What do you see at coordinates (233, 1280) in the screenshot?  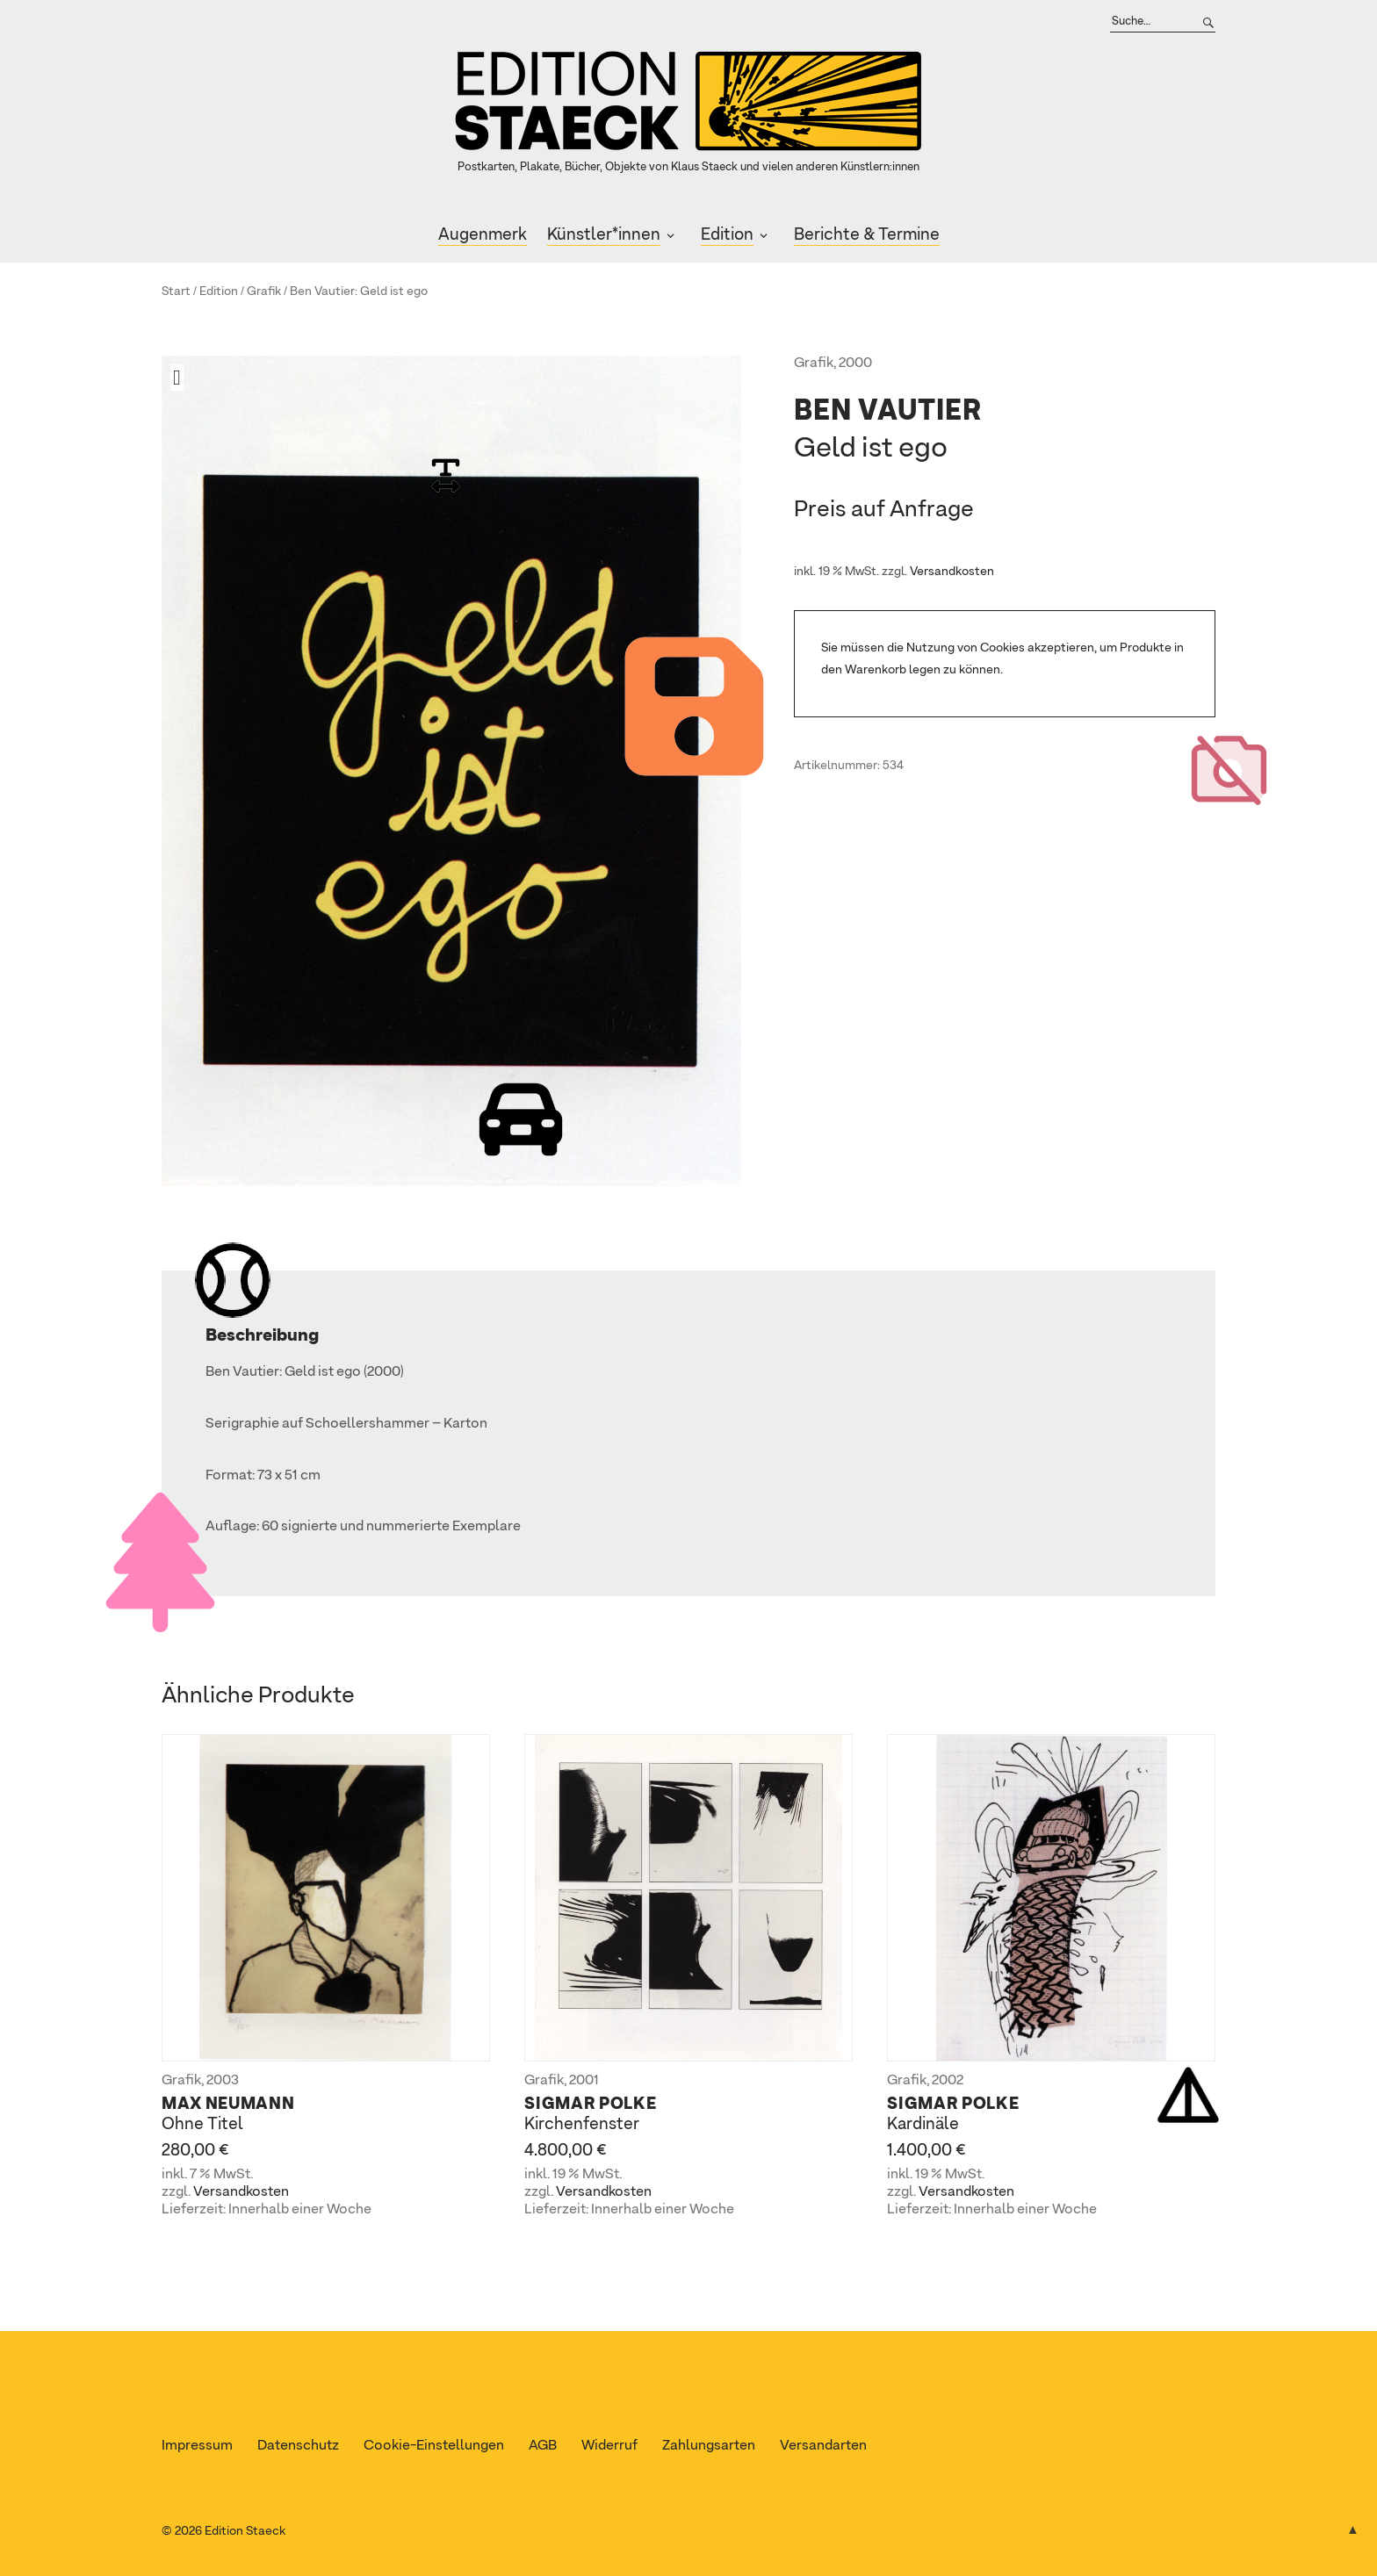 I see `access baseball or sports content` at bounding box center [233, 1280].